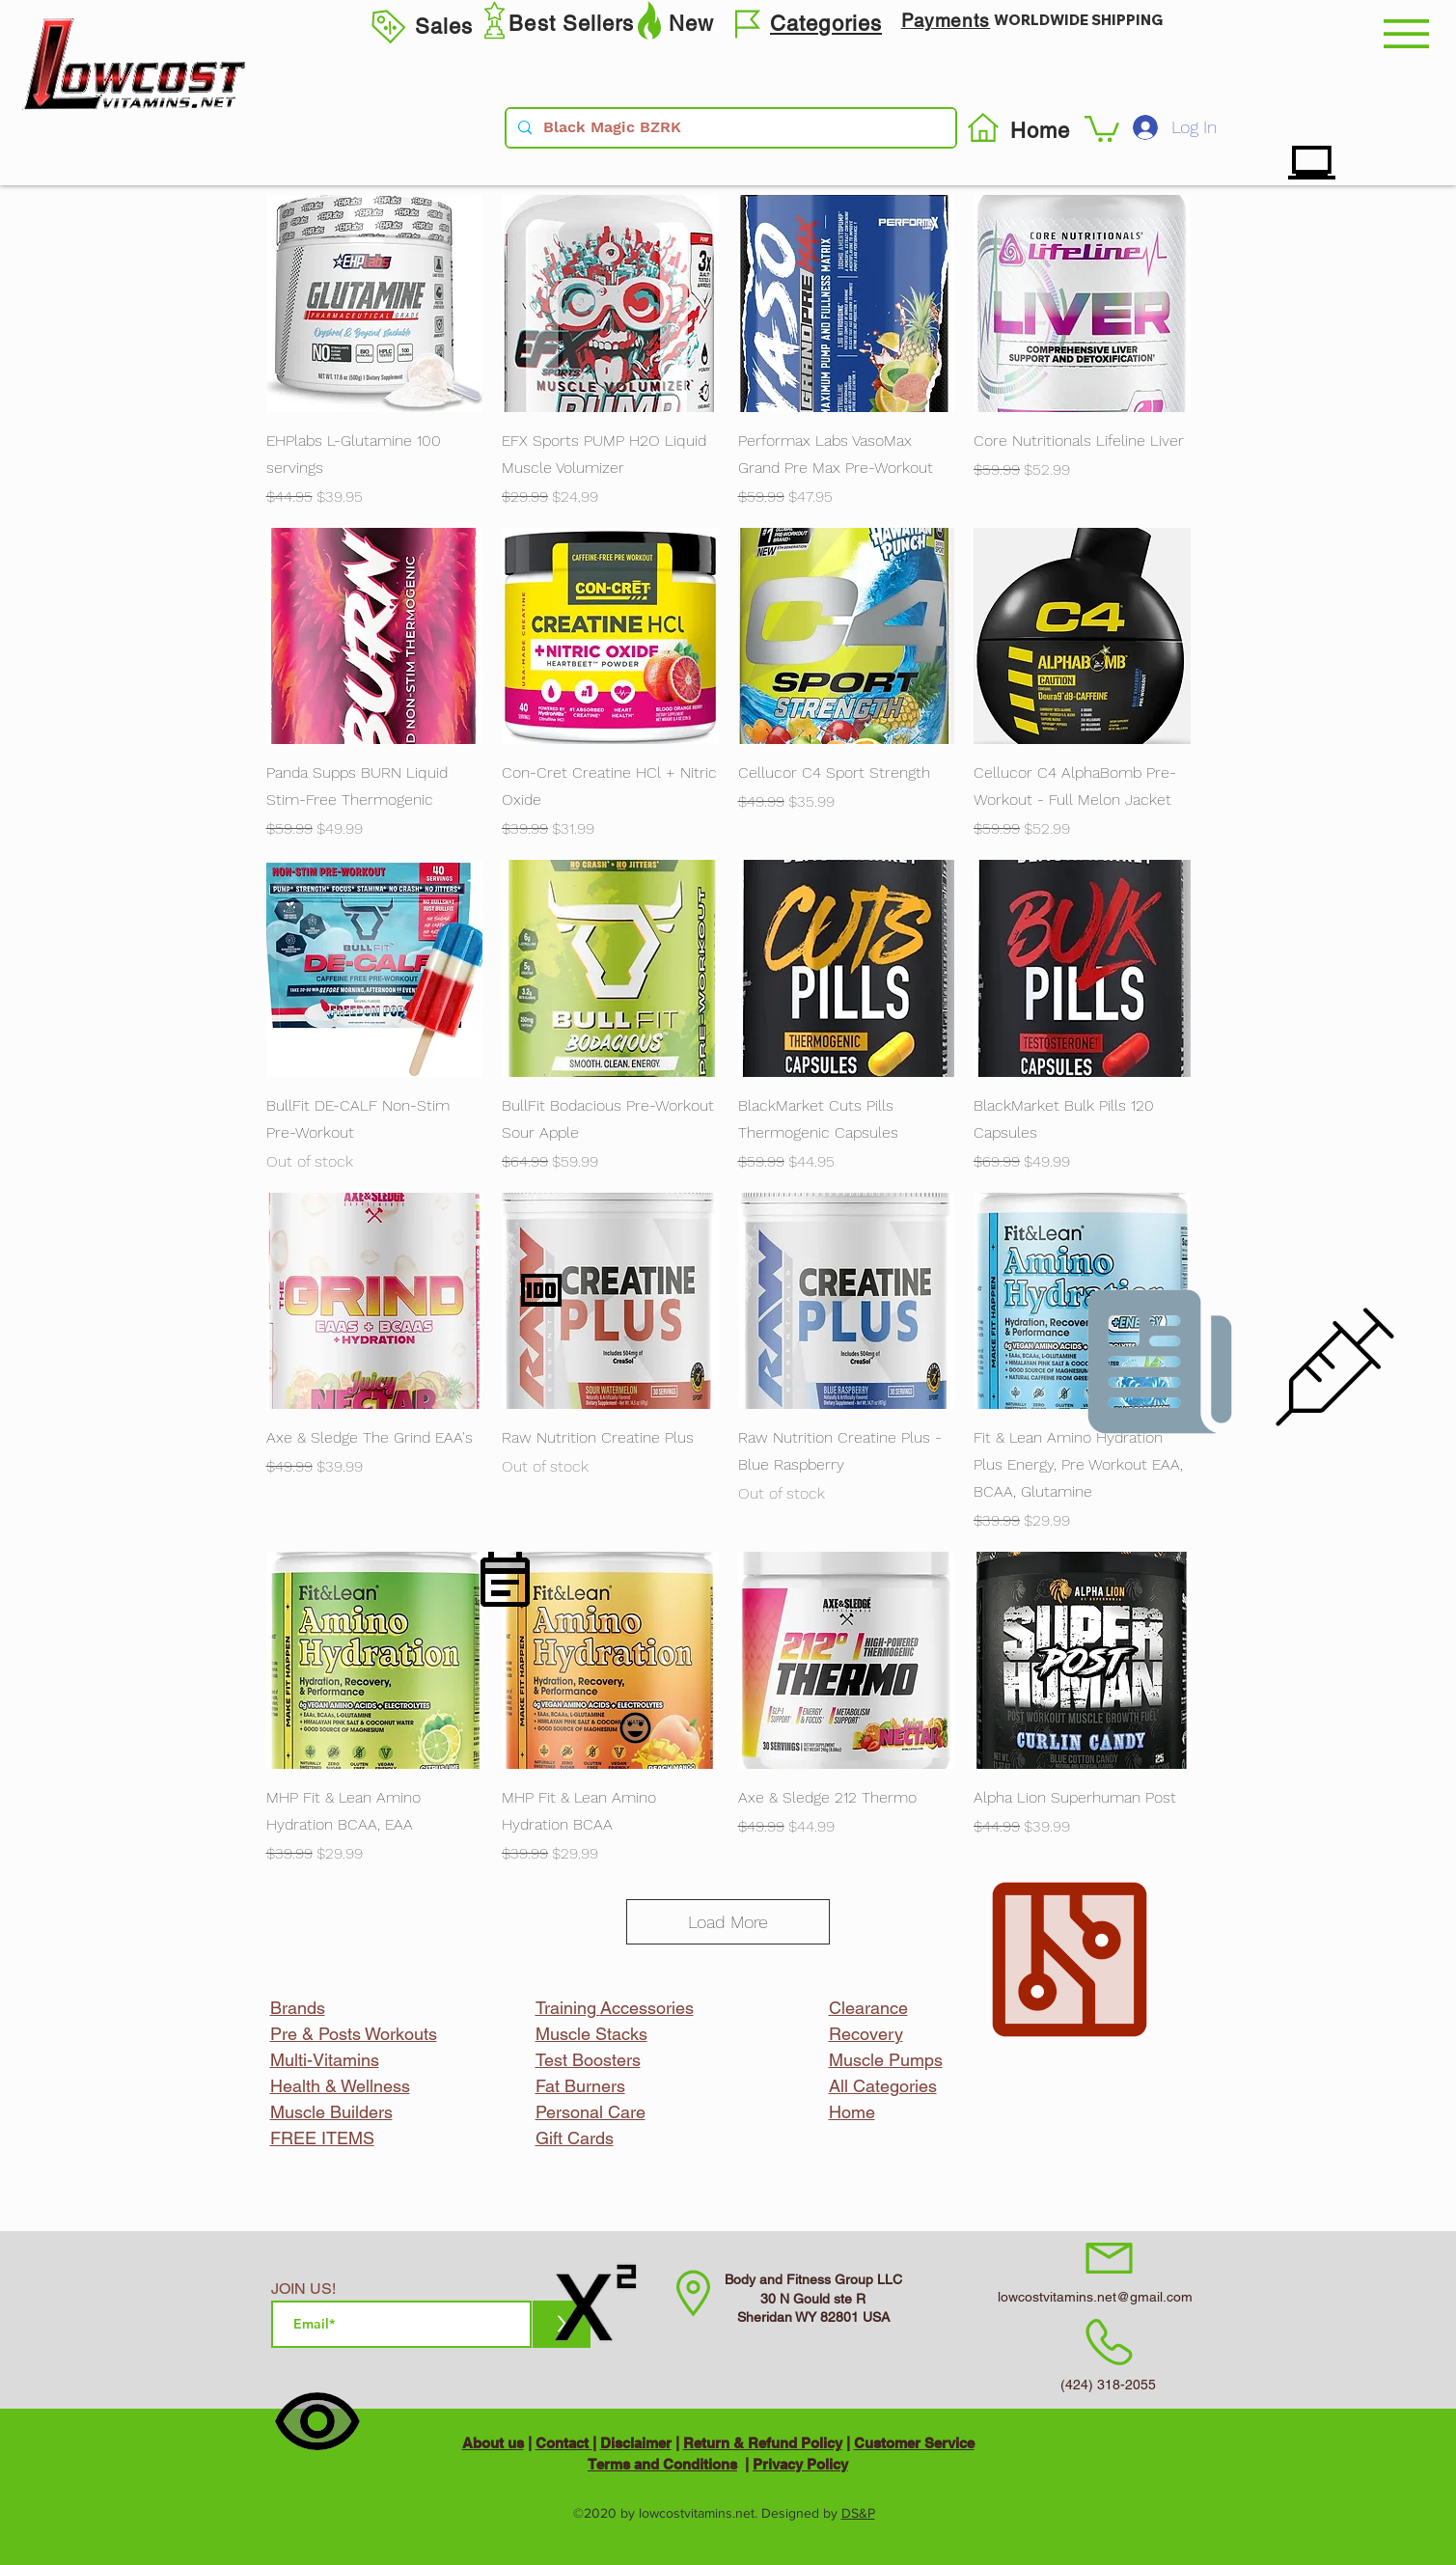  I want to click on view currency or monetary information, so click(541, 1290).